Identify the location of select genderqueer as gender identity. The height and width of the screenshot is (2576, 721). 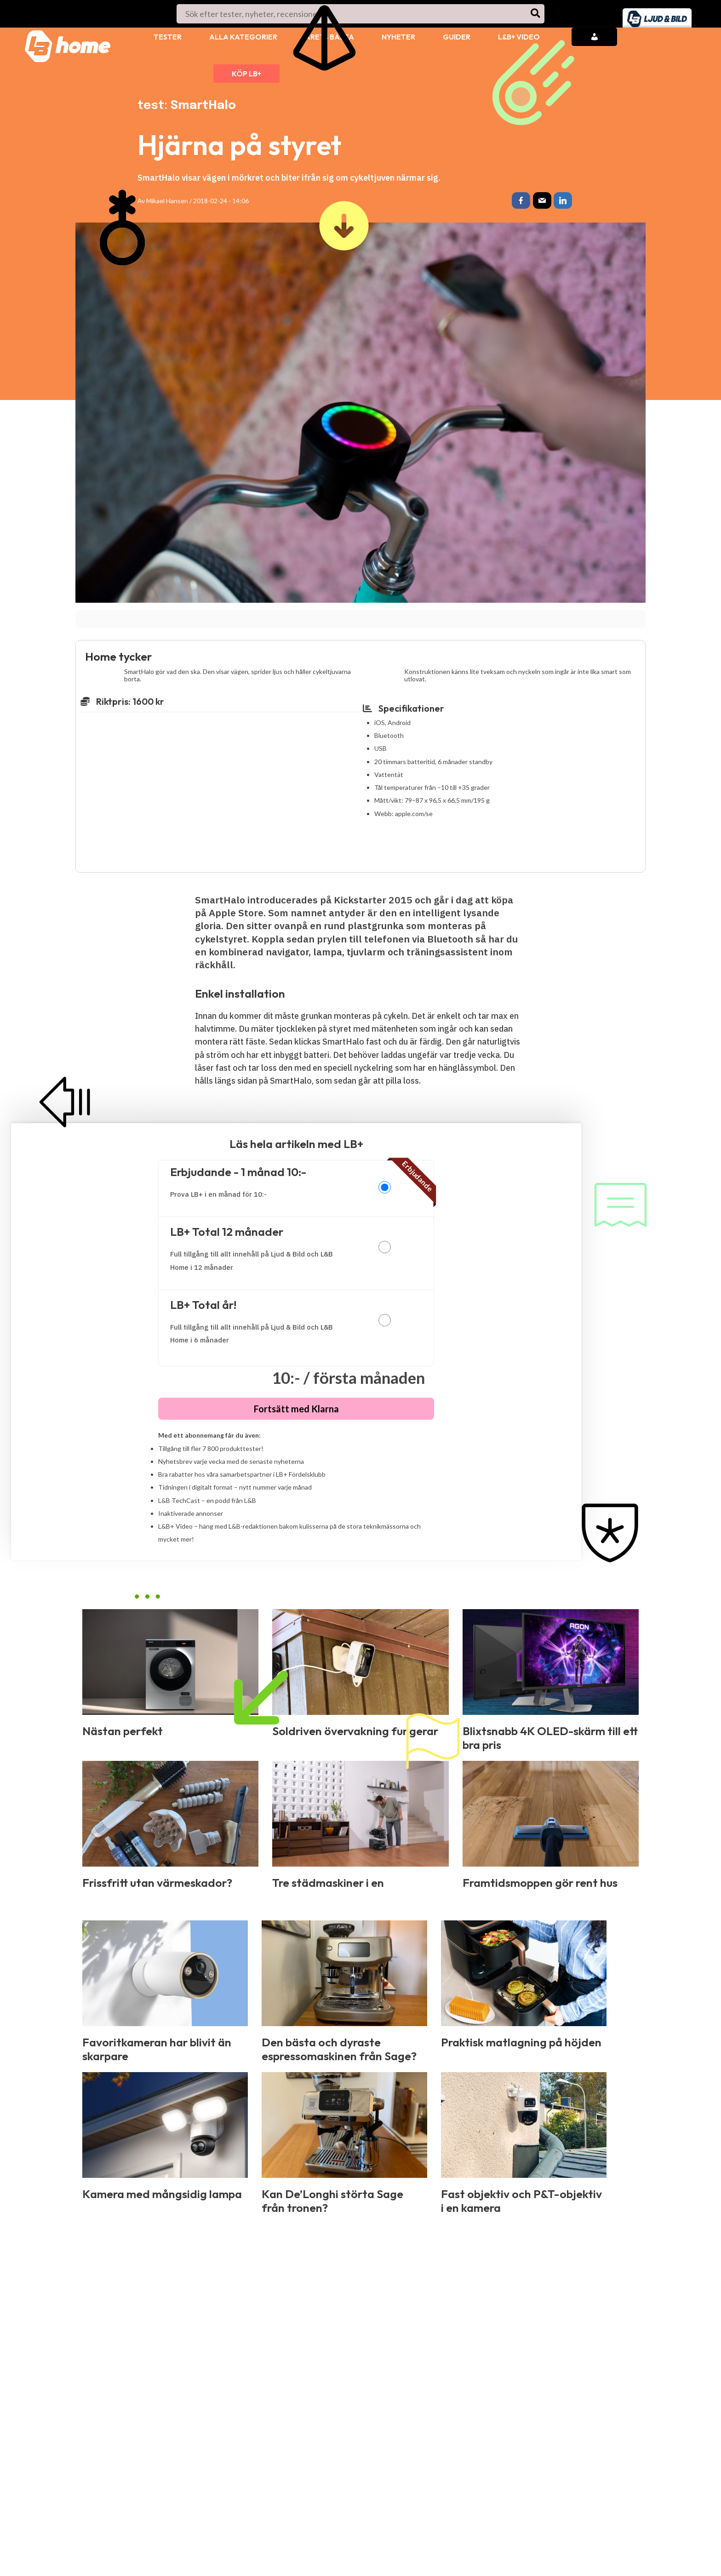
(122, 228).